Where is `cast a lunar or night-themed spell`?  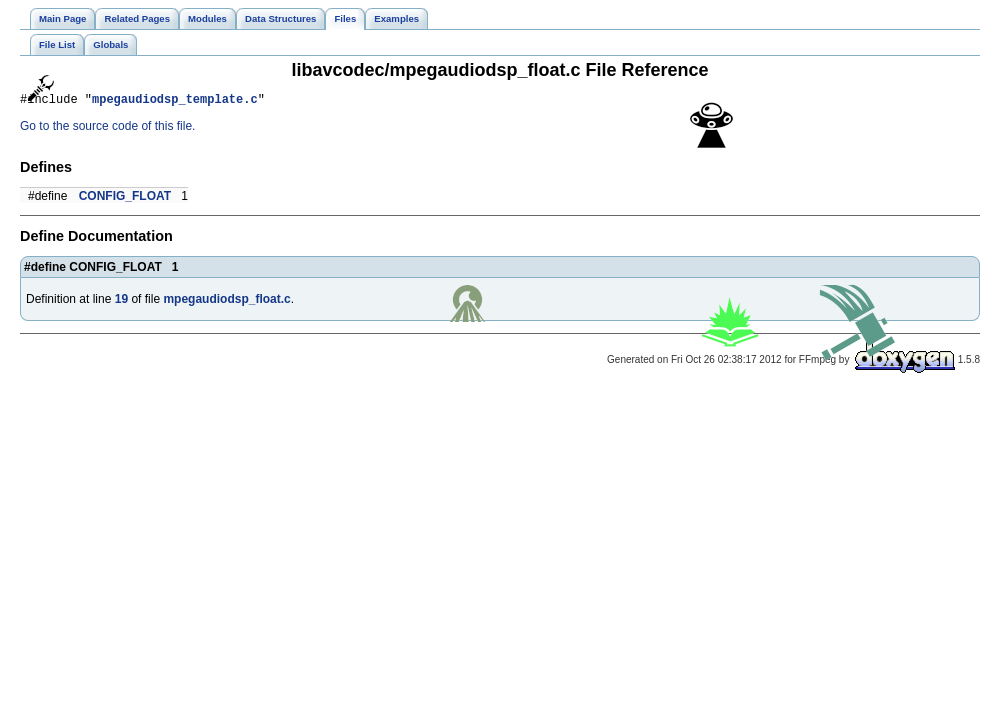 cast a lunar or night-themed spell is located at coordinates (41, 88).